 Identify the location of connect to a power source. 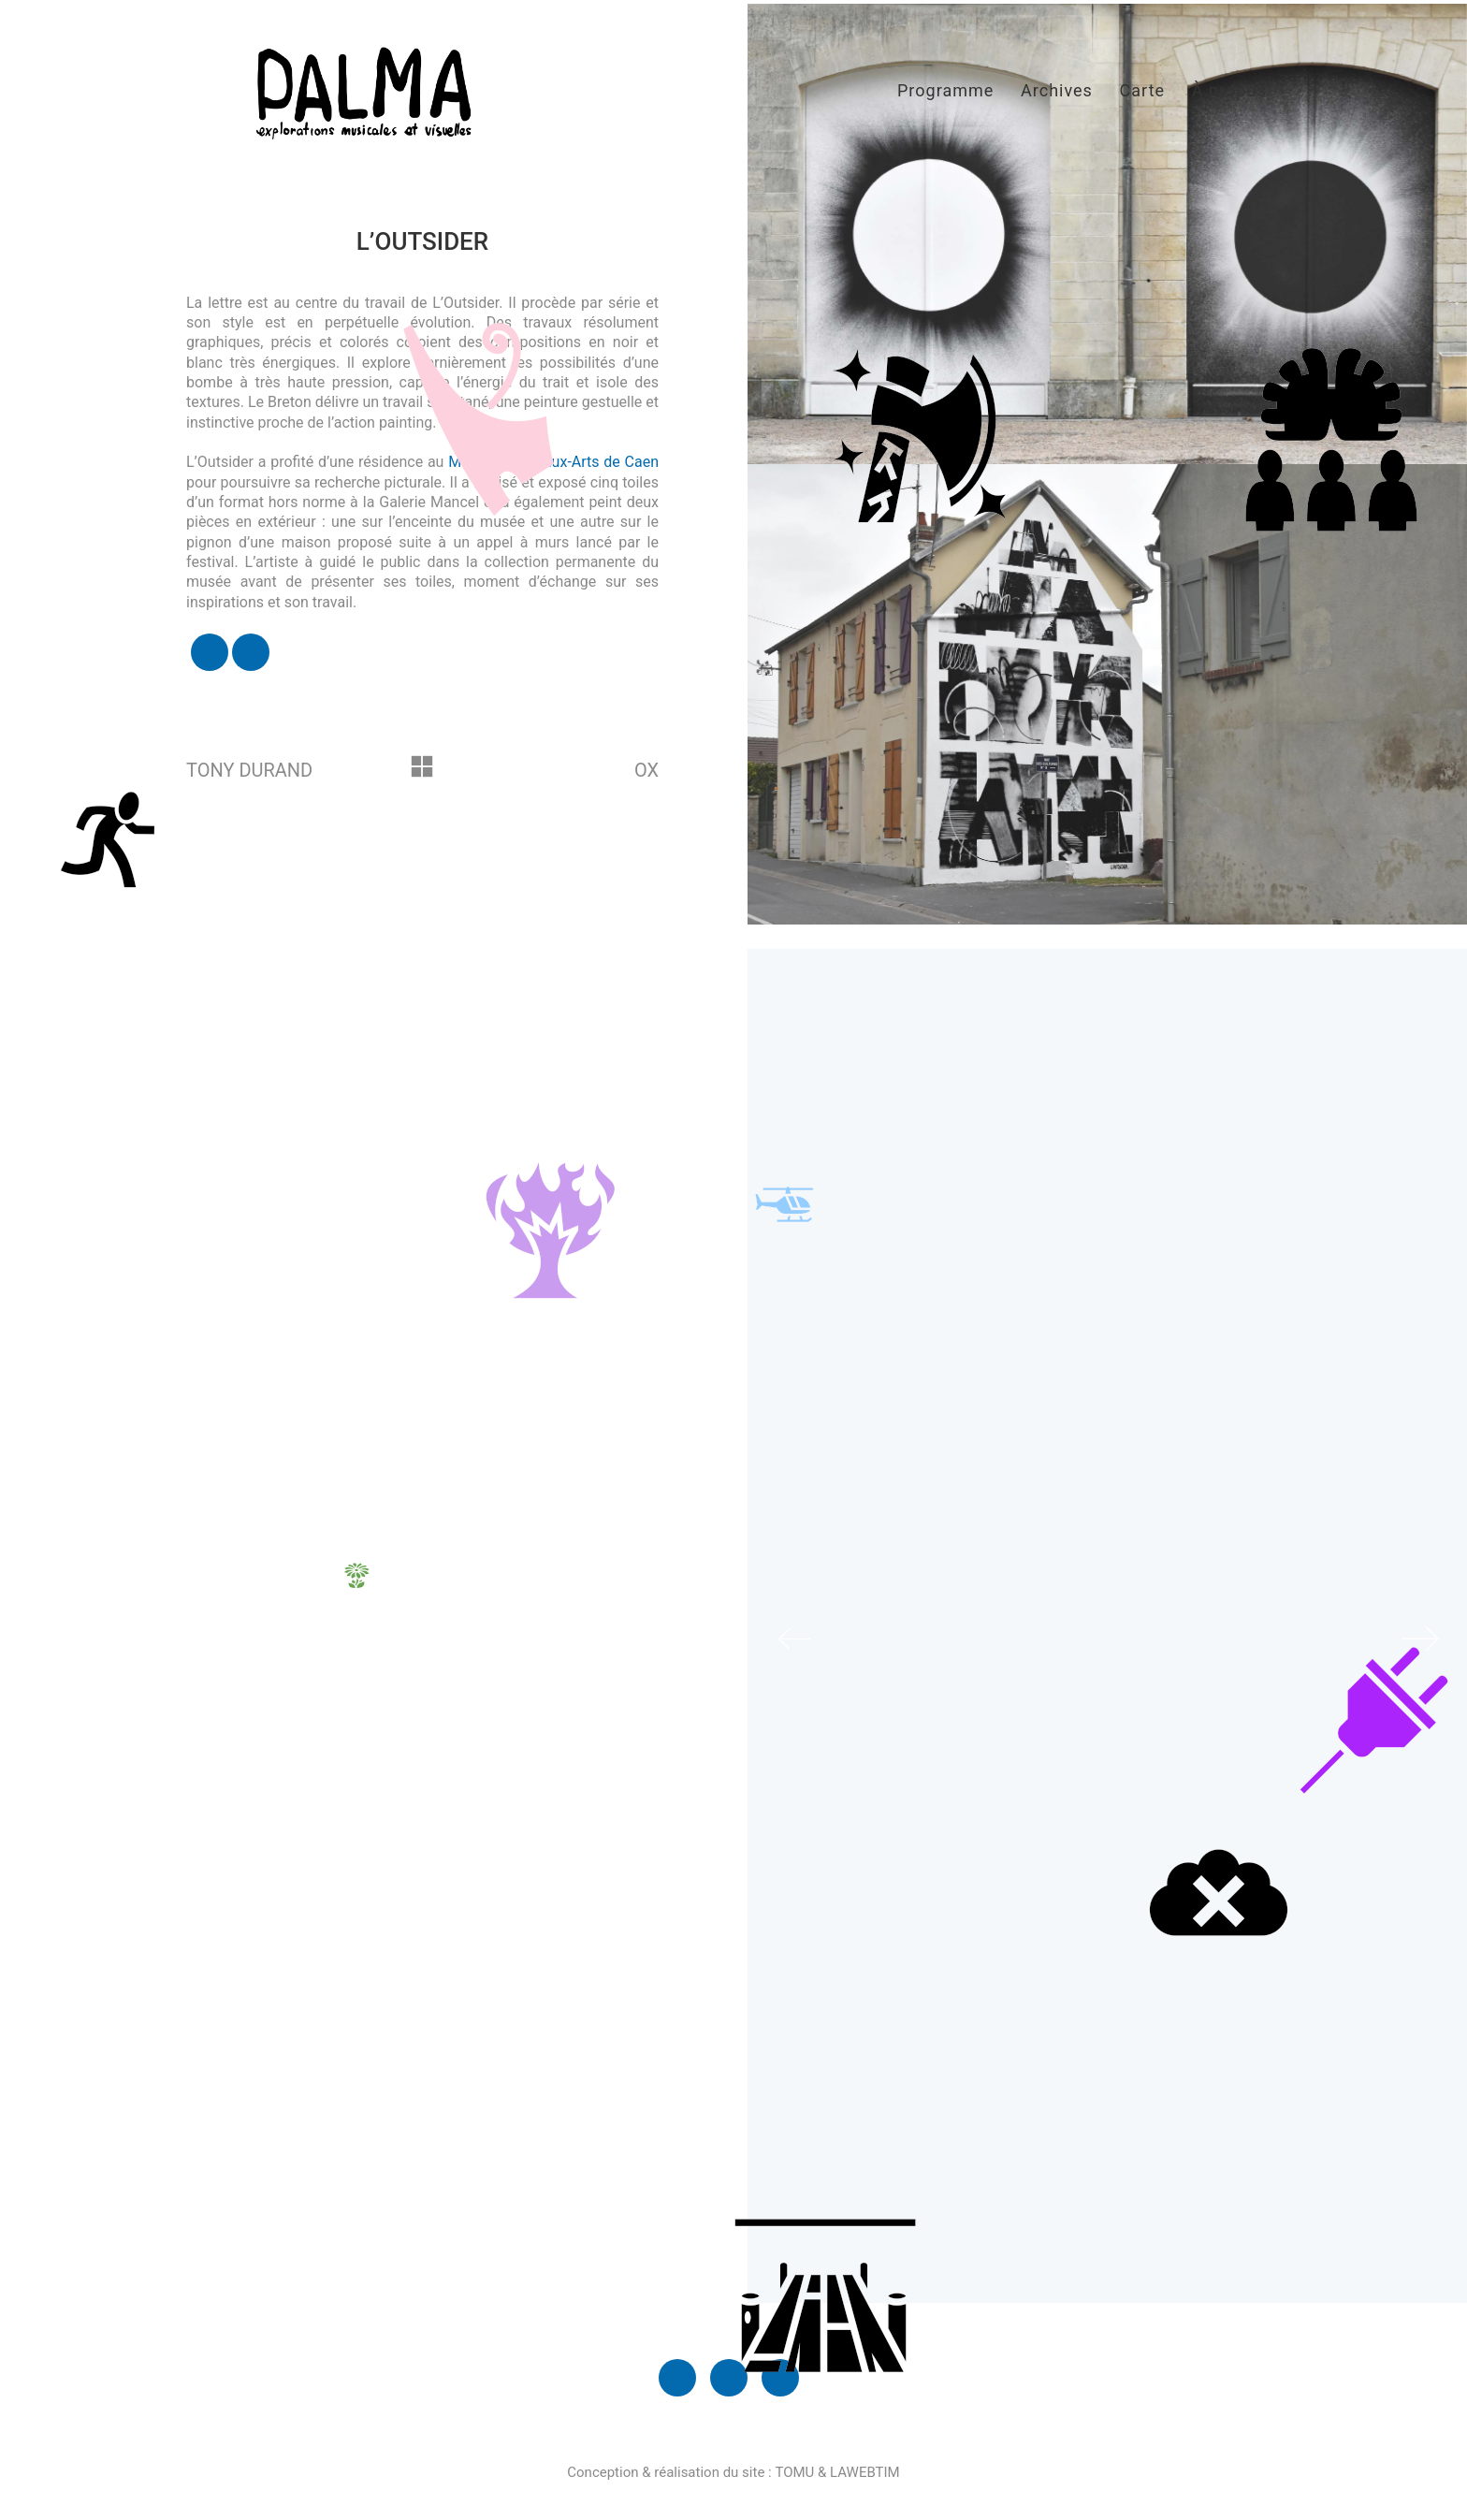
(1373, 1720).